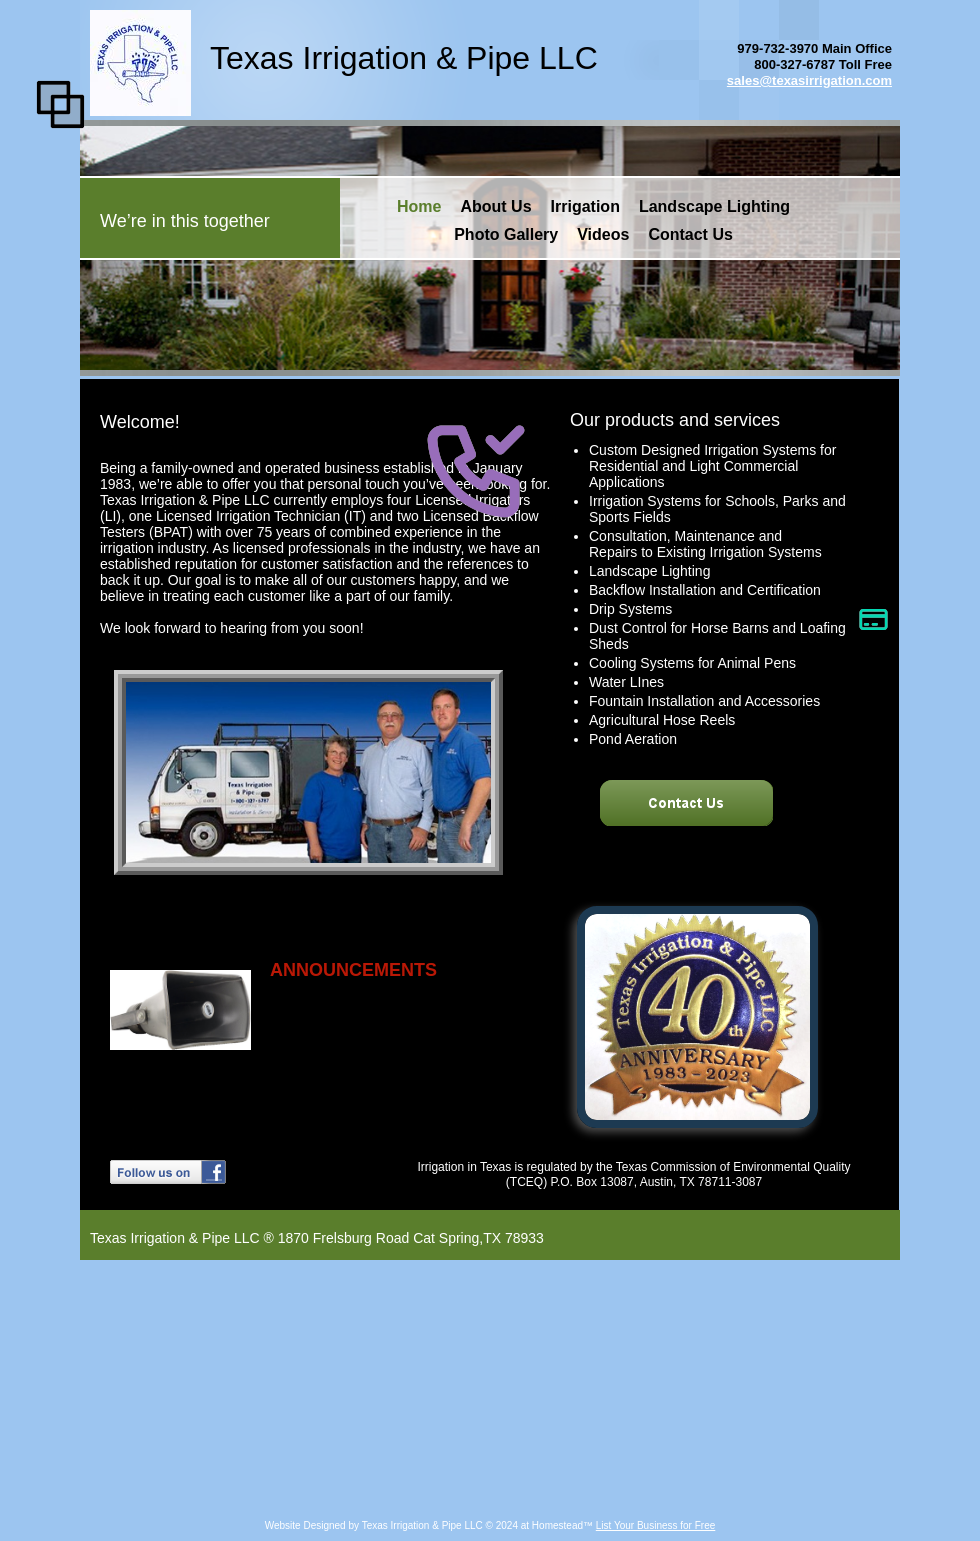  I want to click on call completed successfully, so click(476, 469).